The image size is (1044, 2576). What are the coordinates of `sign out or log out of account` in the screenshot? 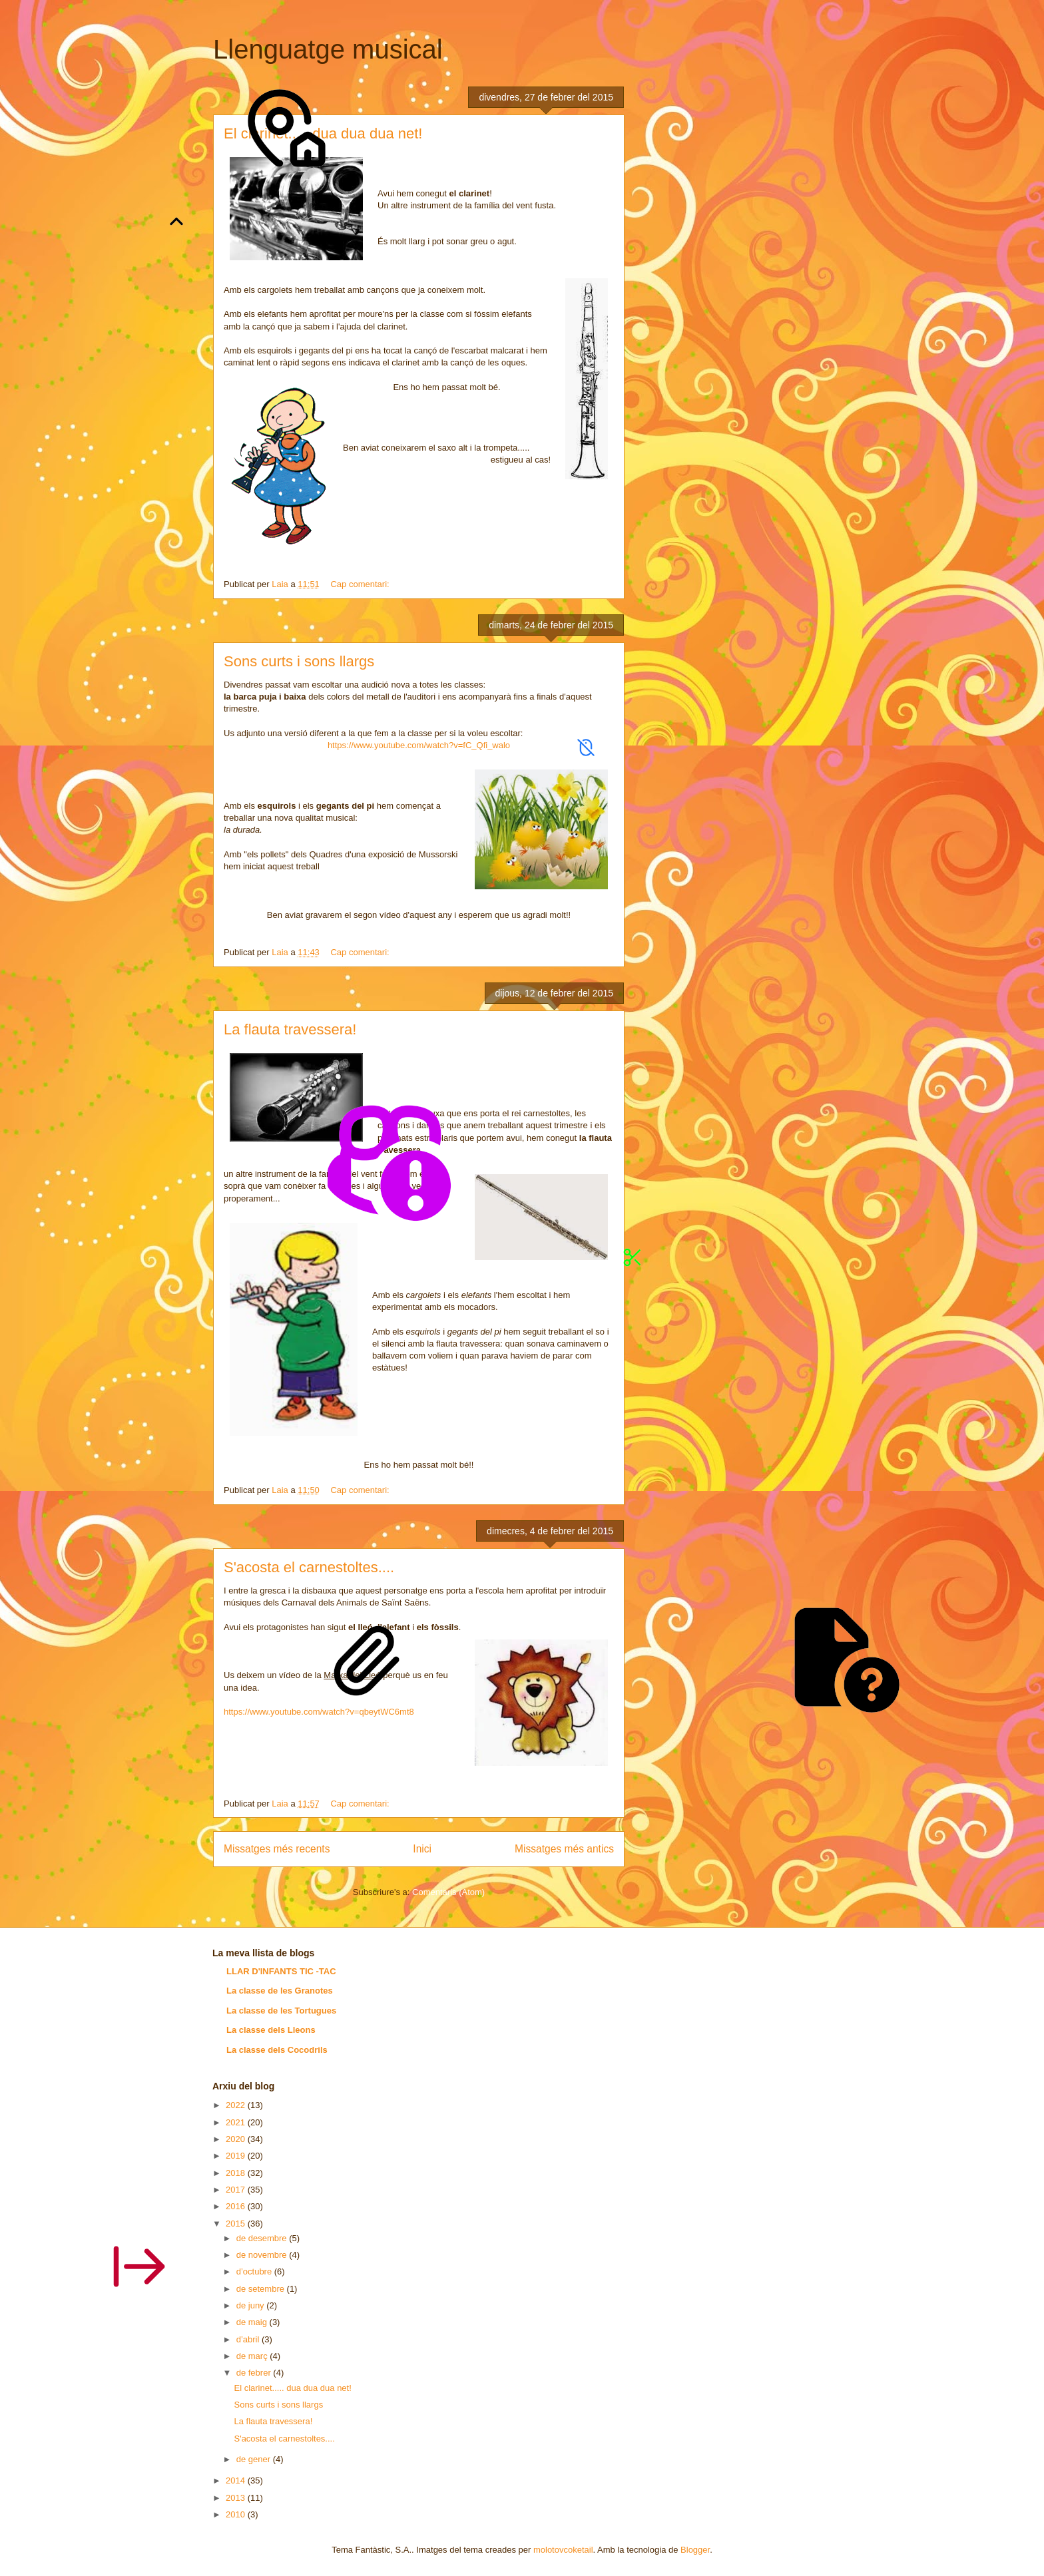 It's located at (139, 2266).